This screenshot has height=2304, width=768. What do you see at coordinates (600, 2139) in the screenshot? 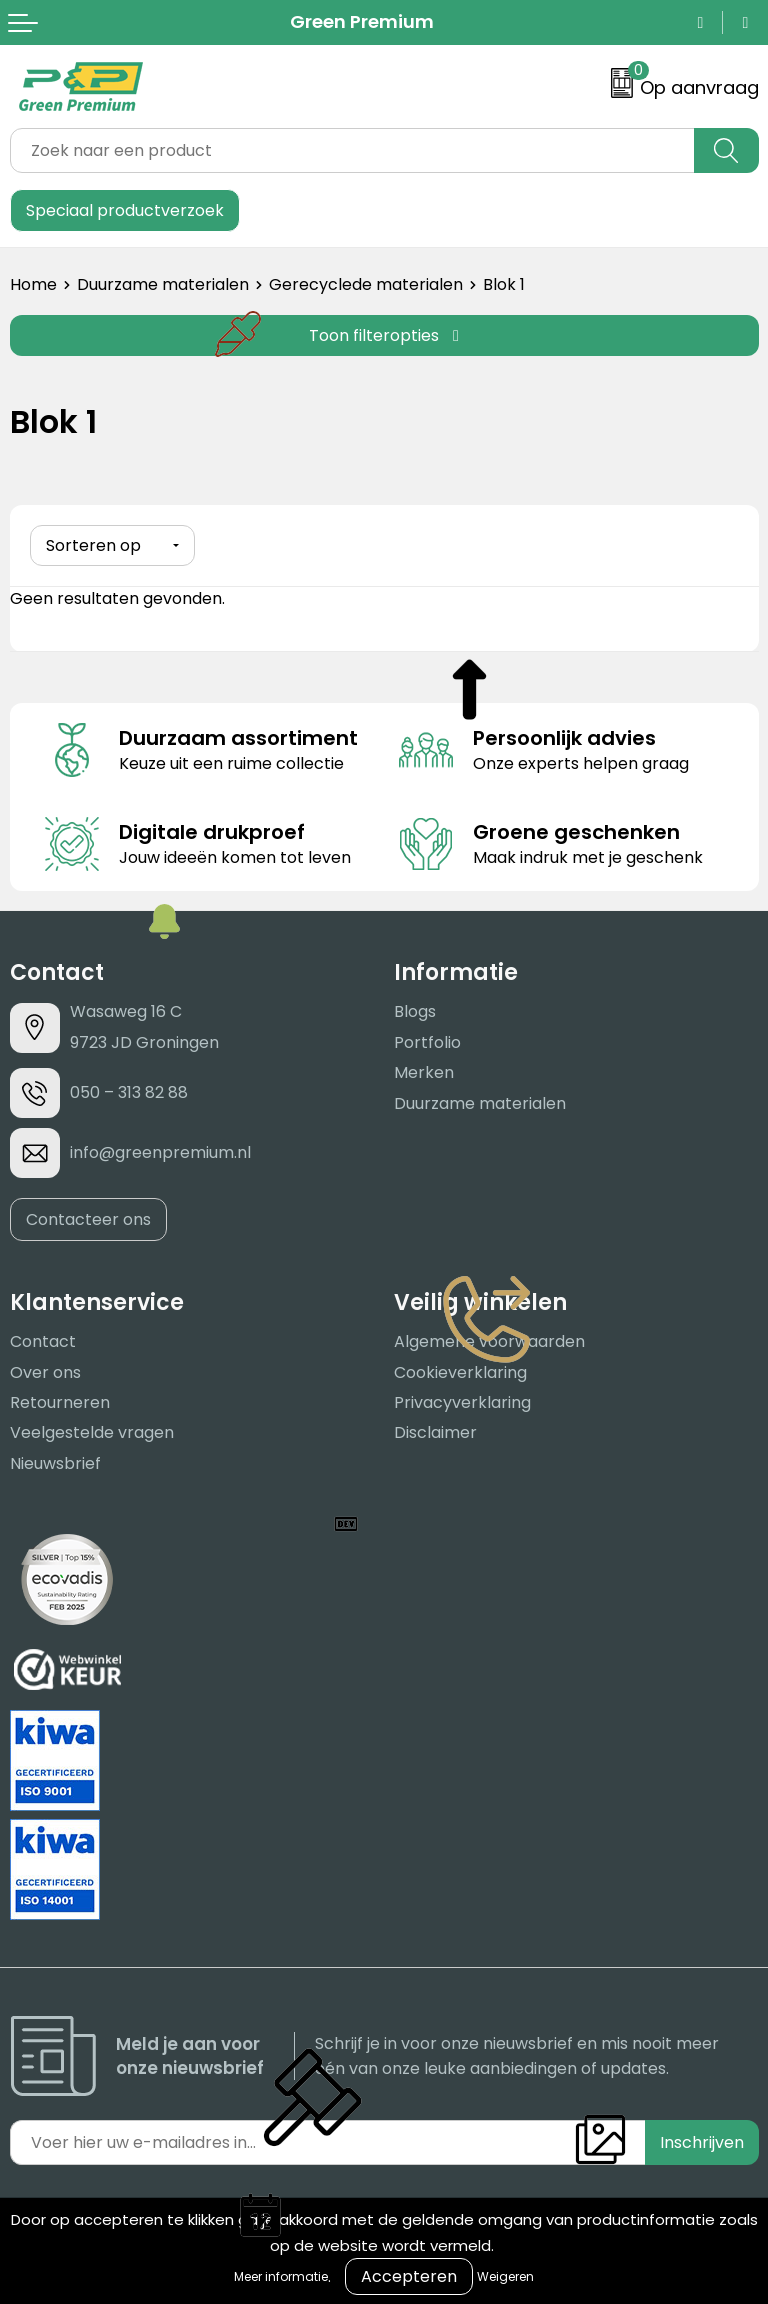
I see `view photo gallery` at bounding box center [600, 2139].